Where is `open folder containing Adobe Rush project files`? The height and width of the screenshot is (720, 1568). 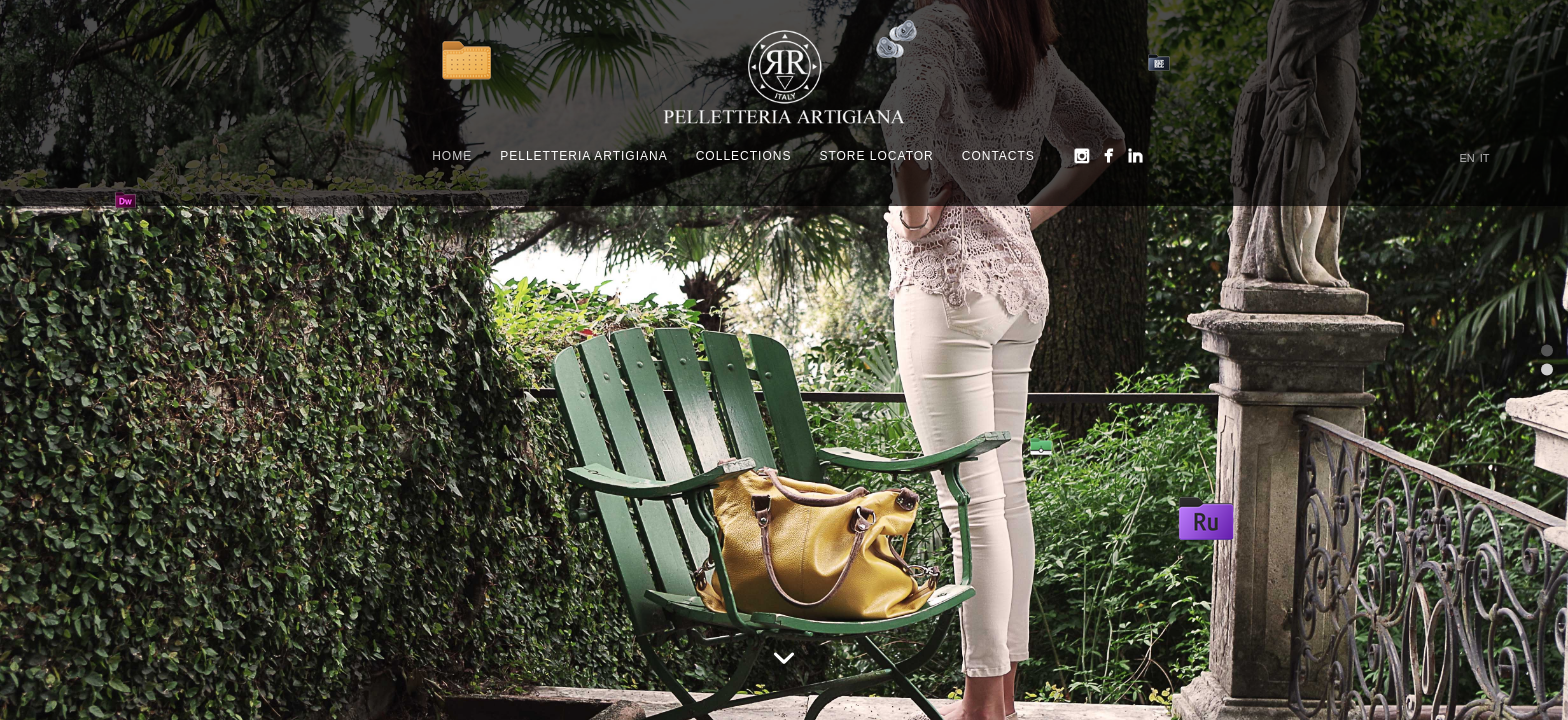 open folder containing Adobe Rush project files is located at coordinates (1206, 520).